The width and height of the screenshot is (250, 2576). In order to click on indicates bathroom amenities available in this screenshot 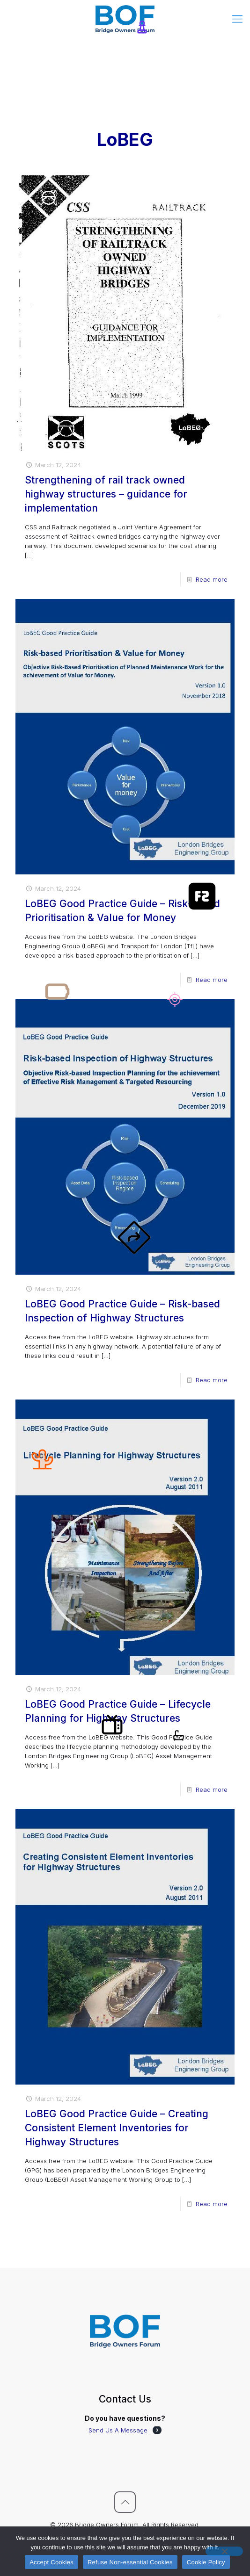, I will do `click(178, 1735)`.